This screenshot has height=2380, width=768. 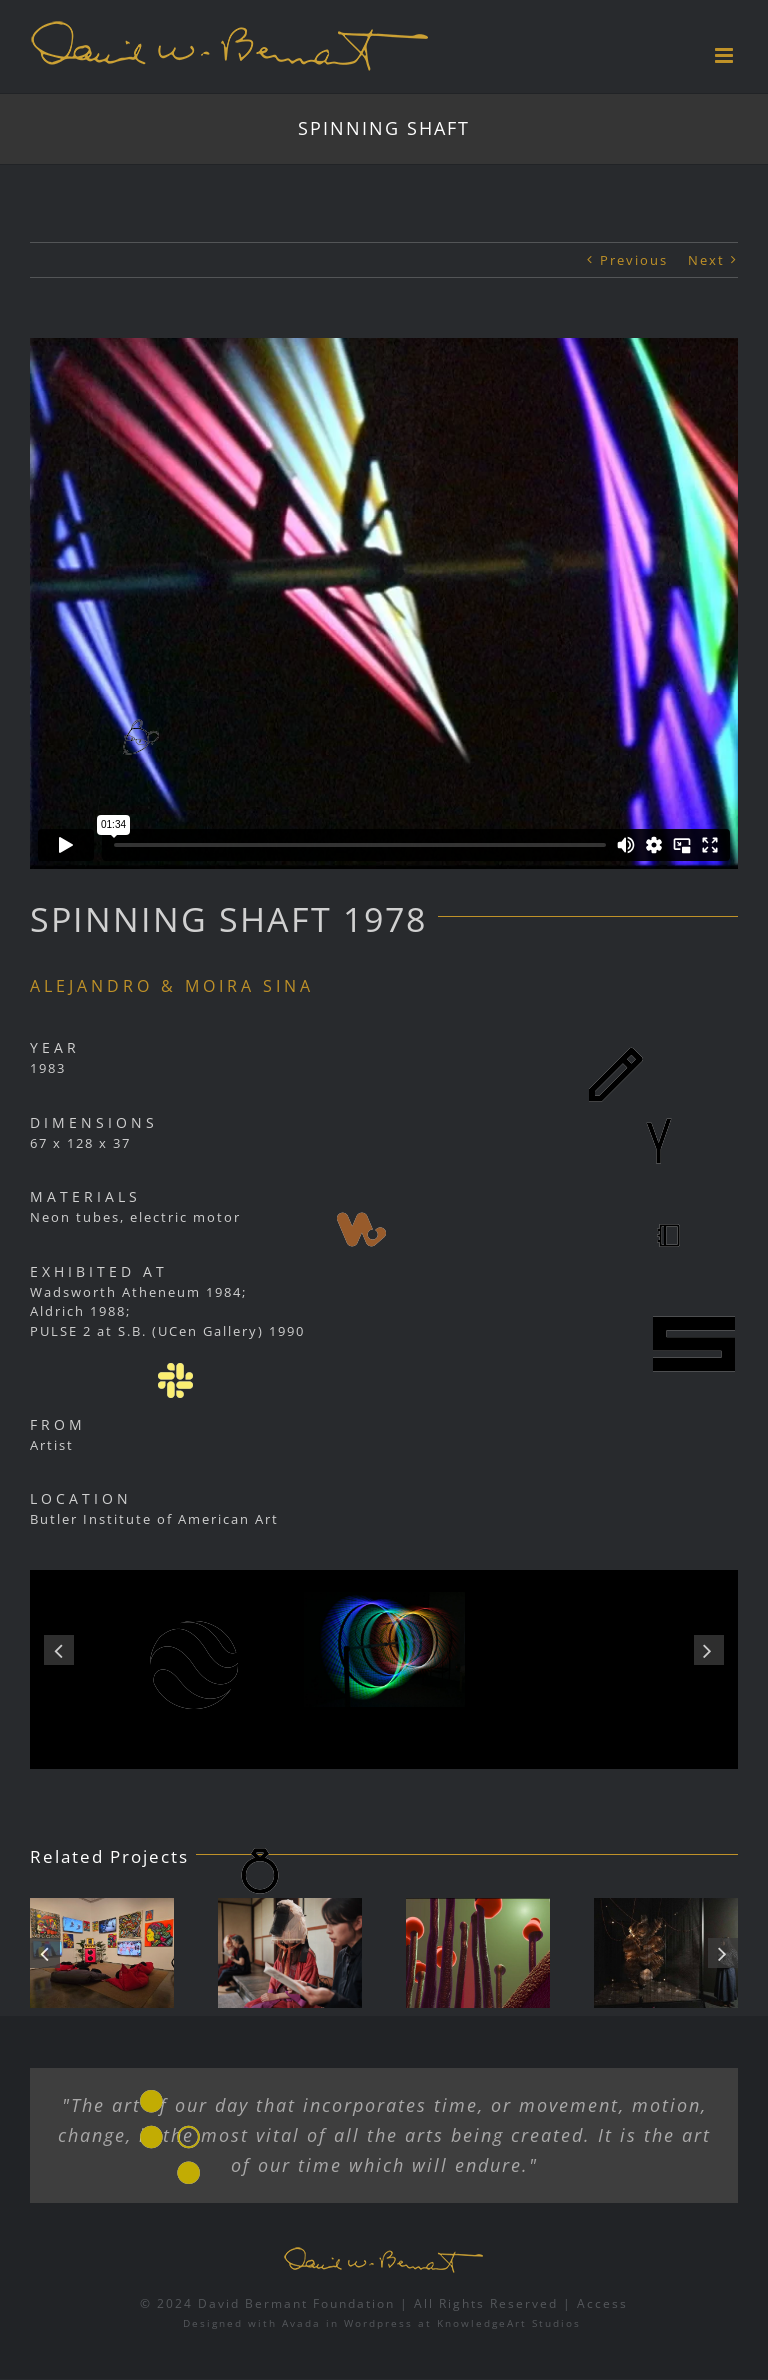 I want to click on D-Wave Systems company logo, so click(x=170, y=2137).